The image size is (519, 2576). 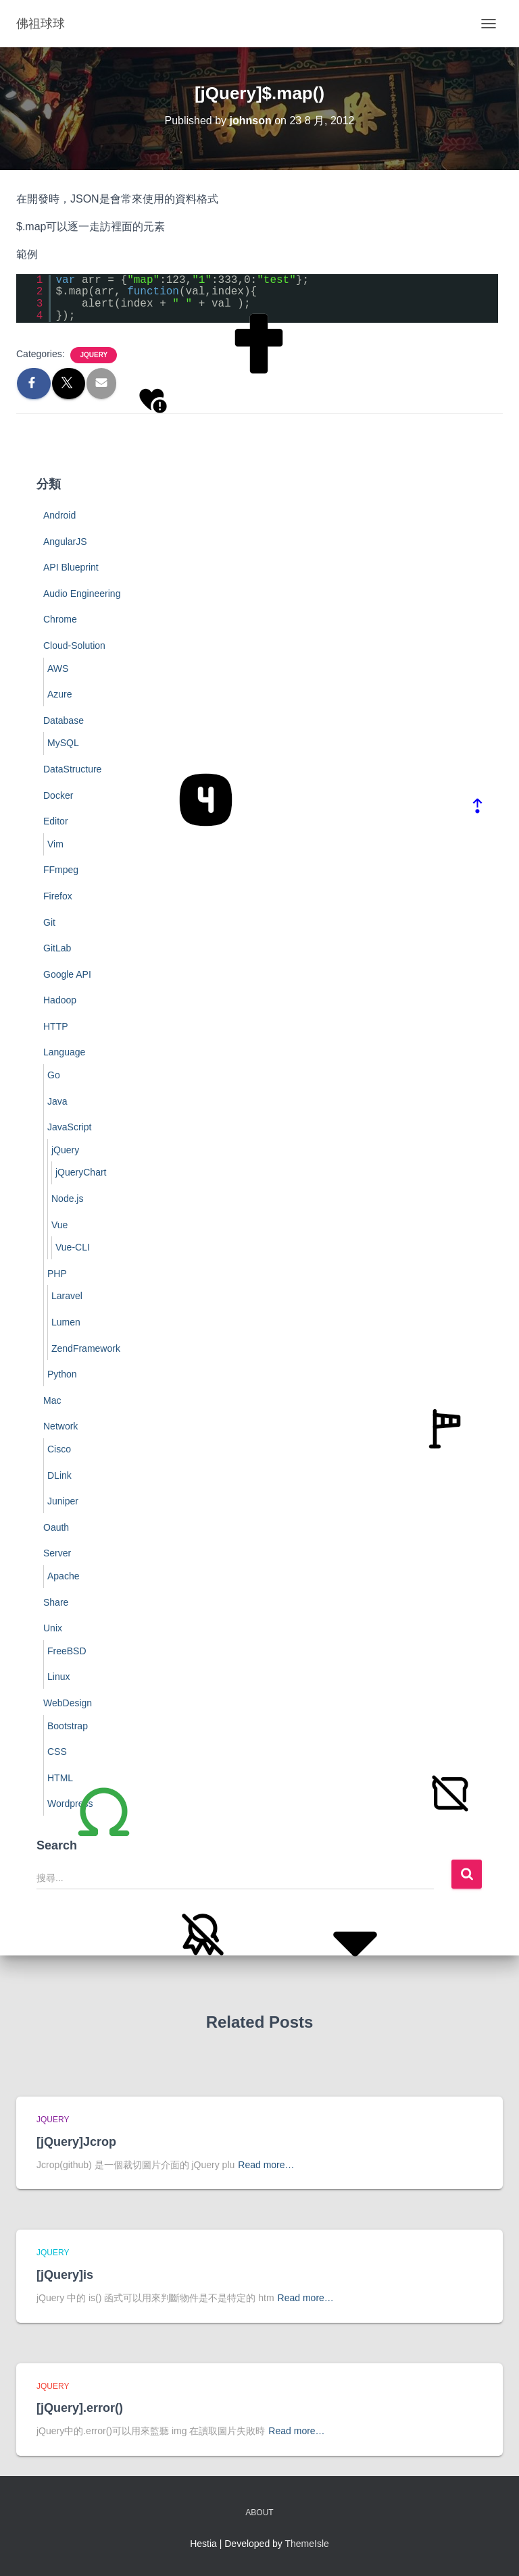 What do you see at coordinates (355, 1941) in the screenshot?
I see `expand a dropdown menu` at bounding box center [355, 1941].